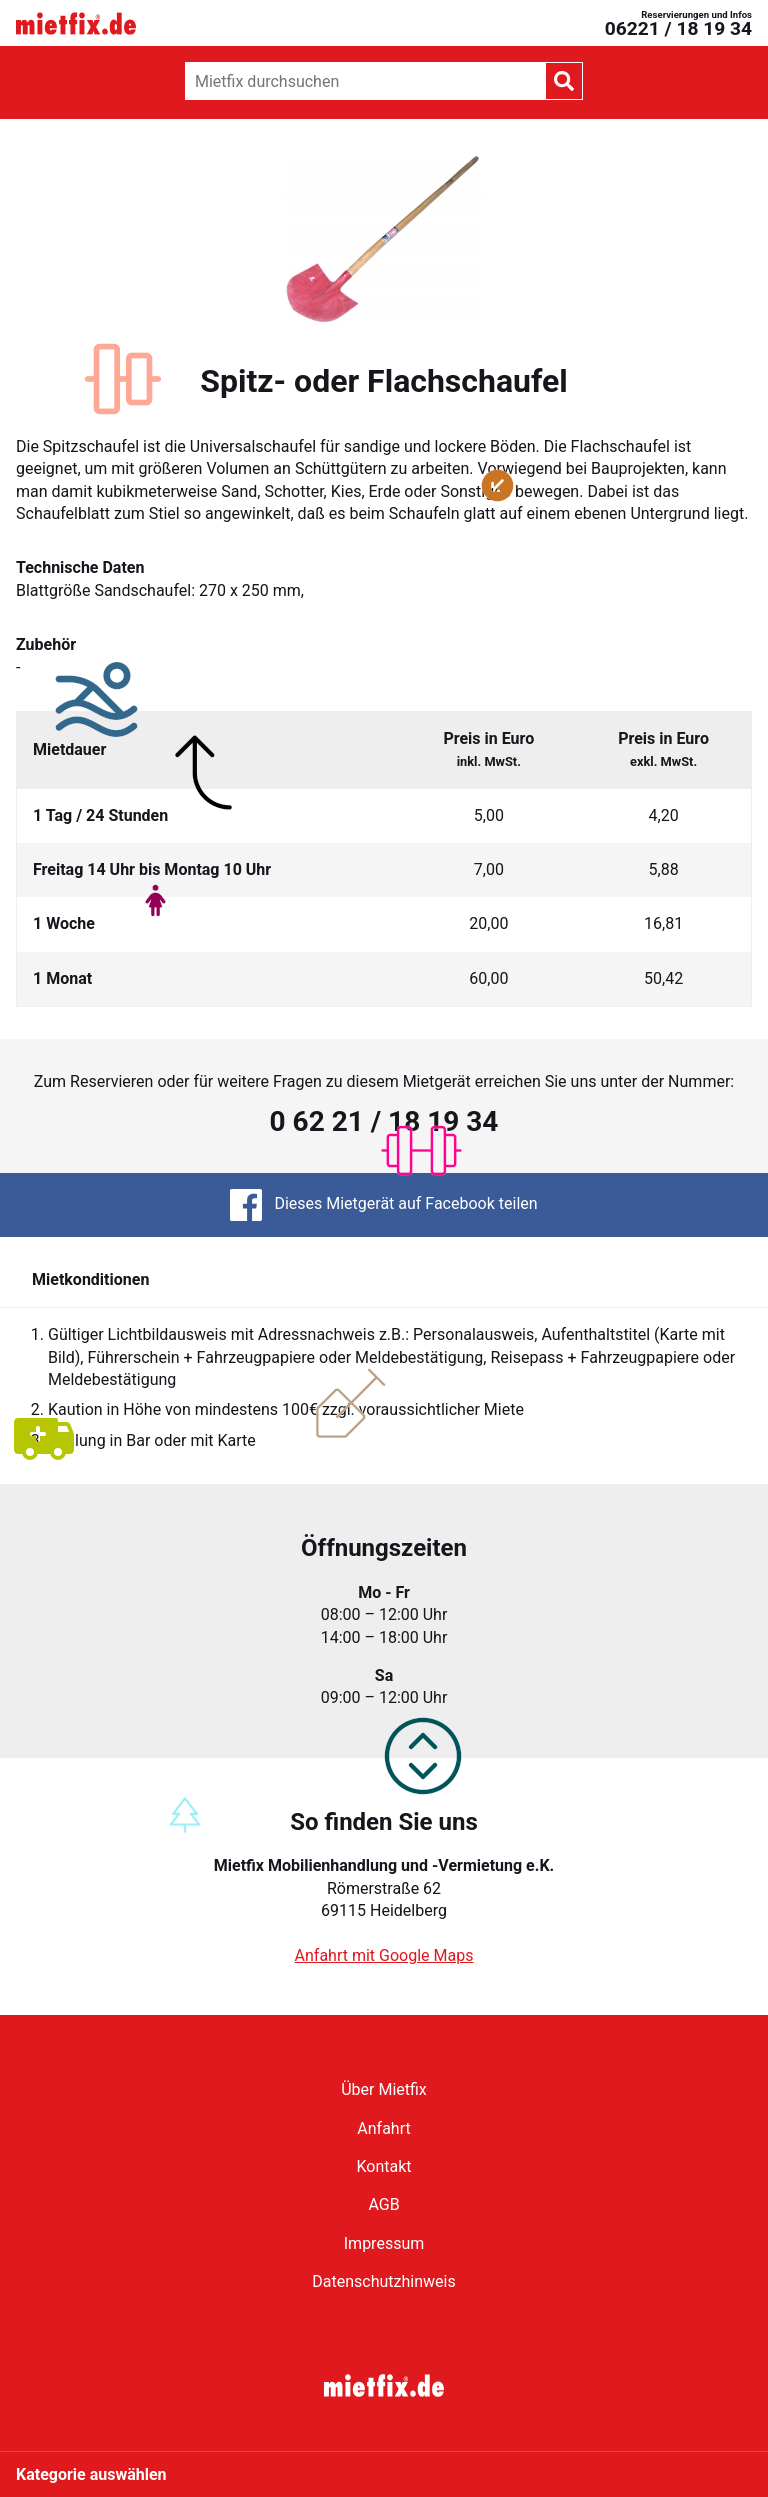 The width and height of the screenshot is (768, 2497). What do you see at coordinates (497, 485) in the screenshot?
I see `navigate to previous or lower-left content` at bounding box center [497, 485].